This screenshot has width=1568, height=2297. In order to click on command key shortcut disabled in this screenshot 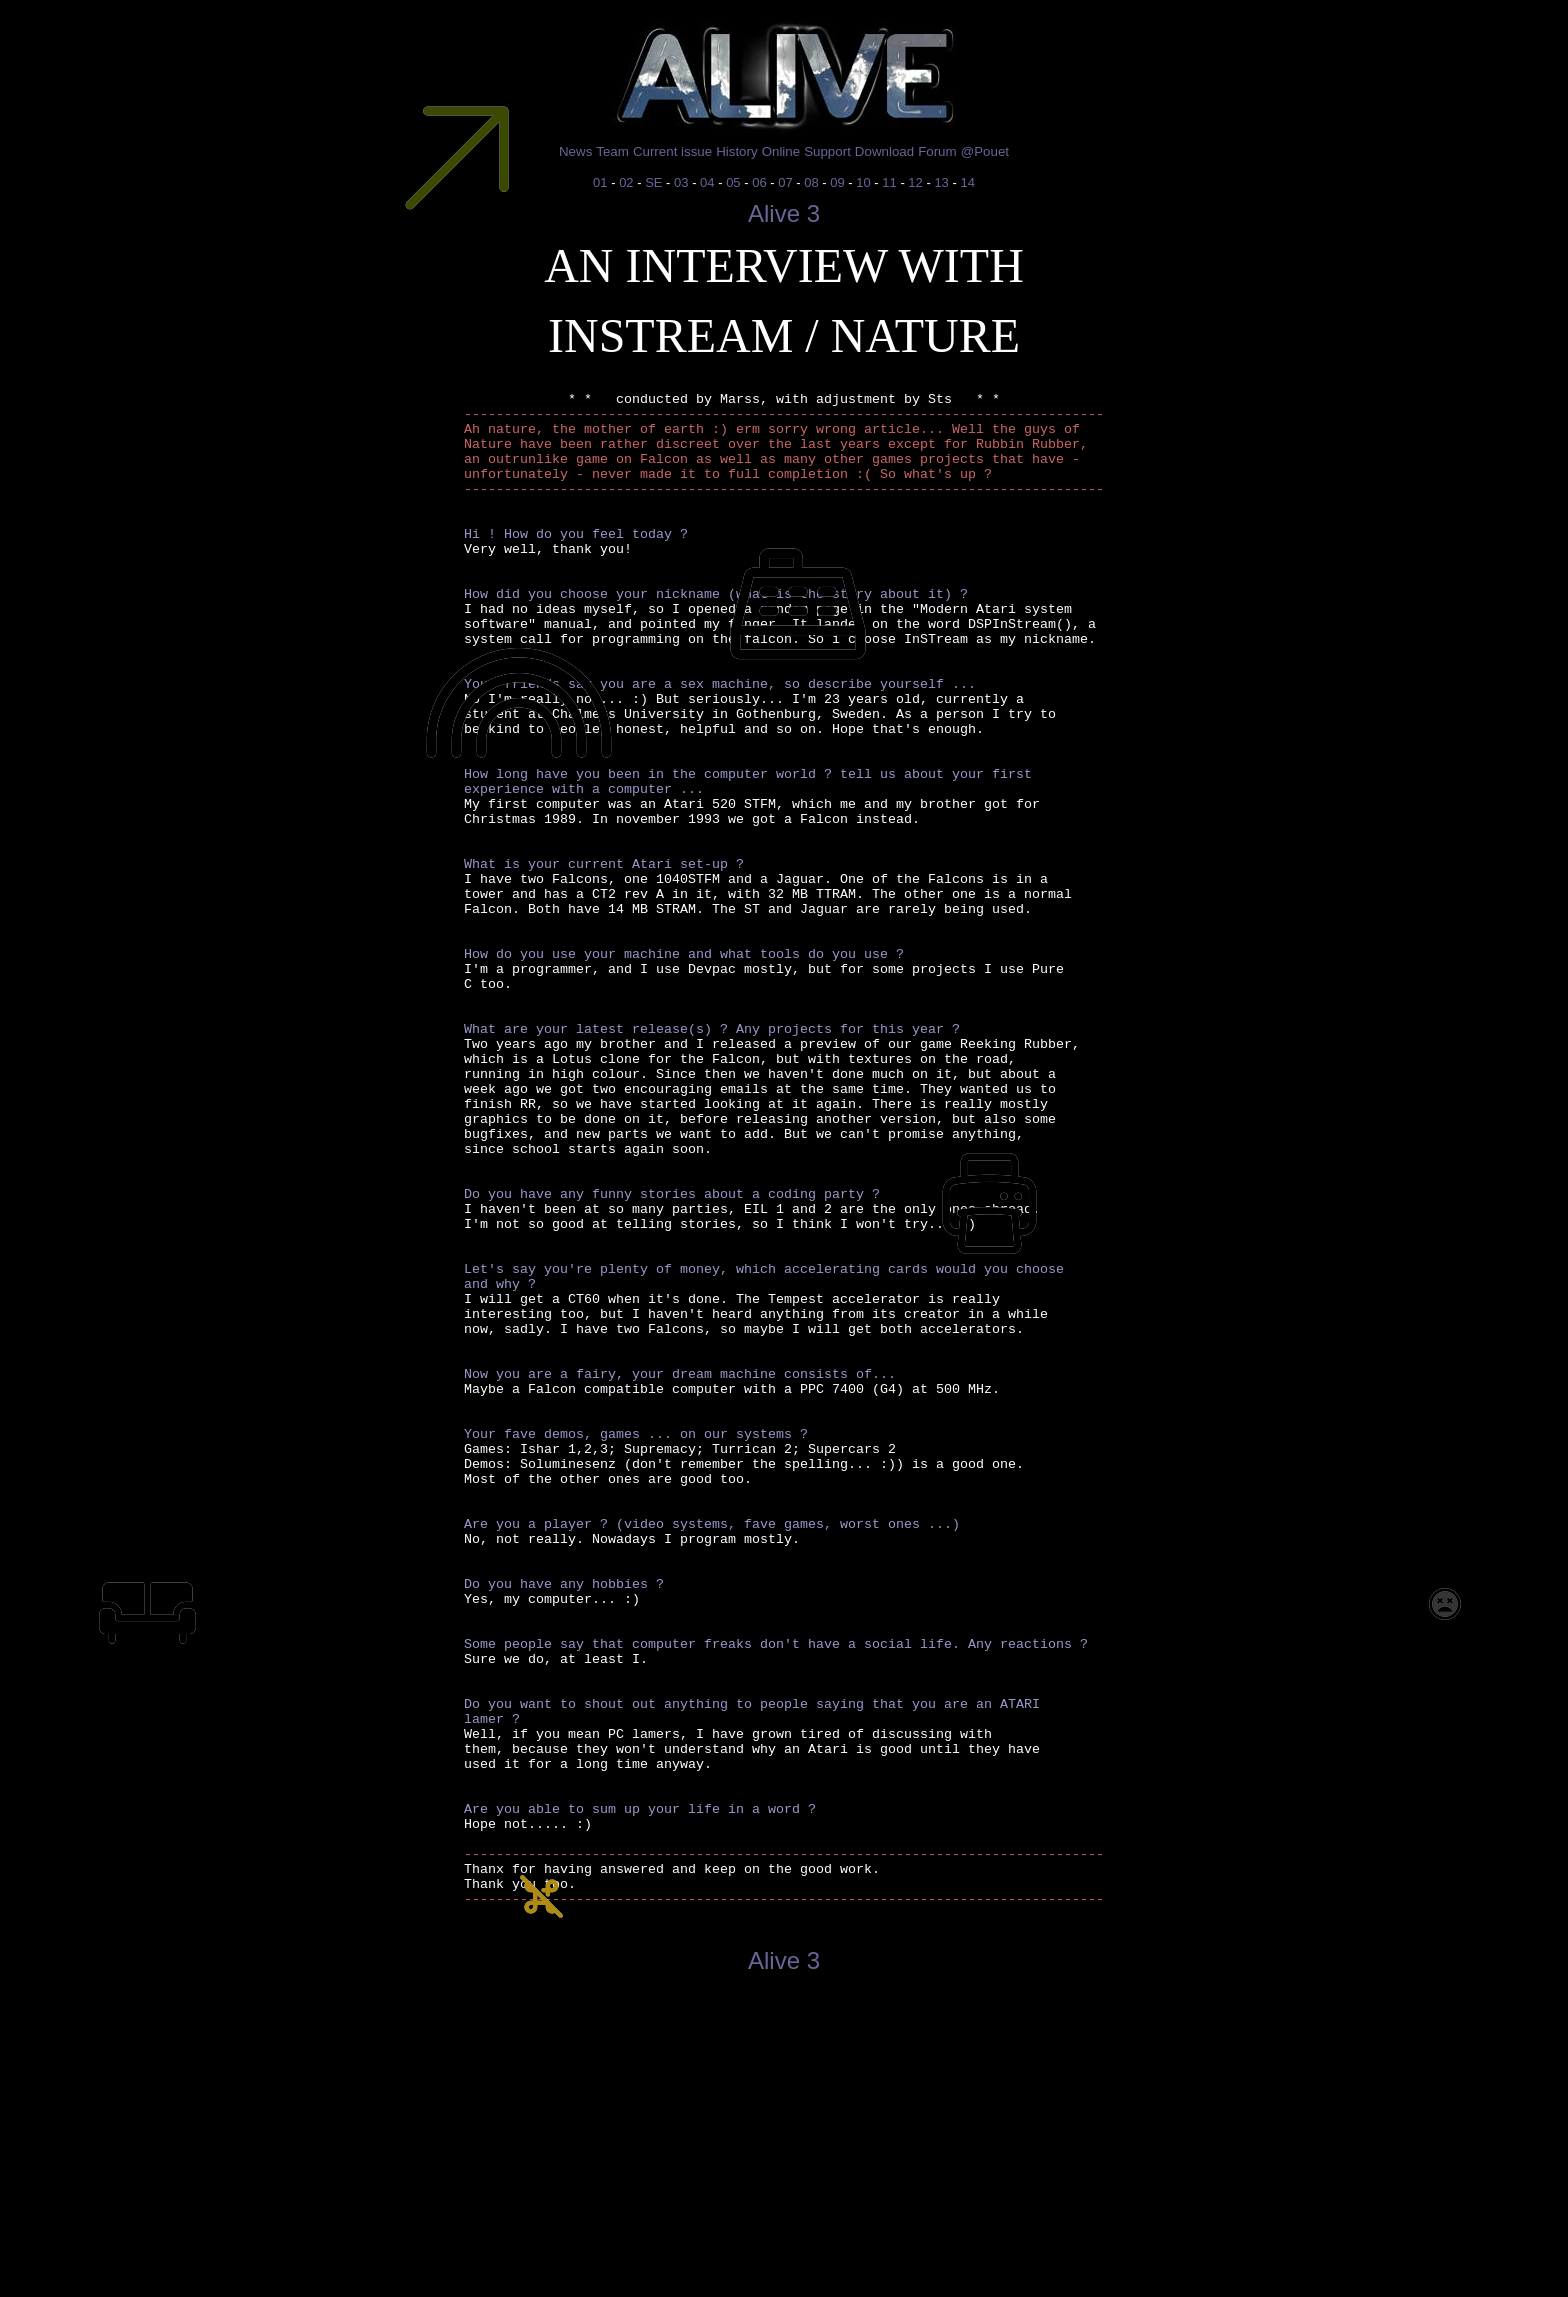, I will do `click(541, 1896)`.